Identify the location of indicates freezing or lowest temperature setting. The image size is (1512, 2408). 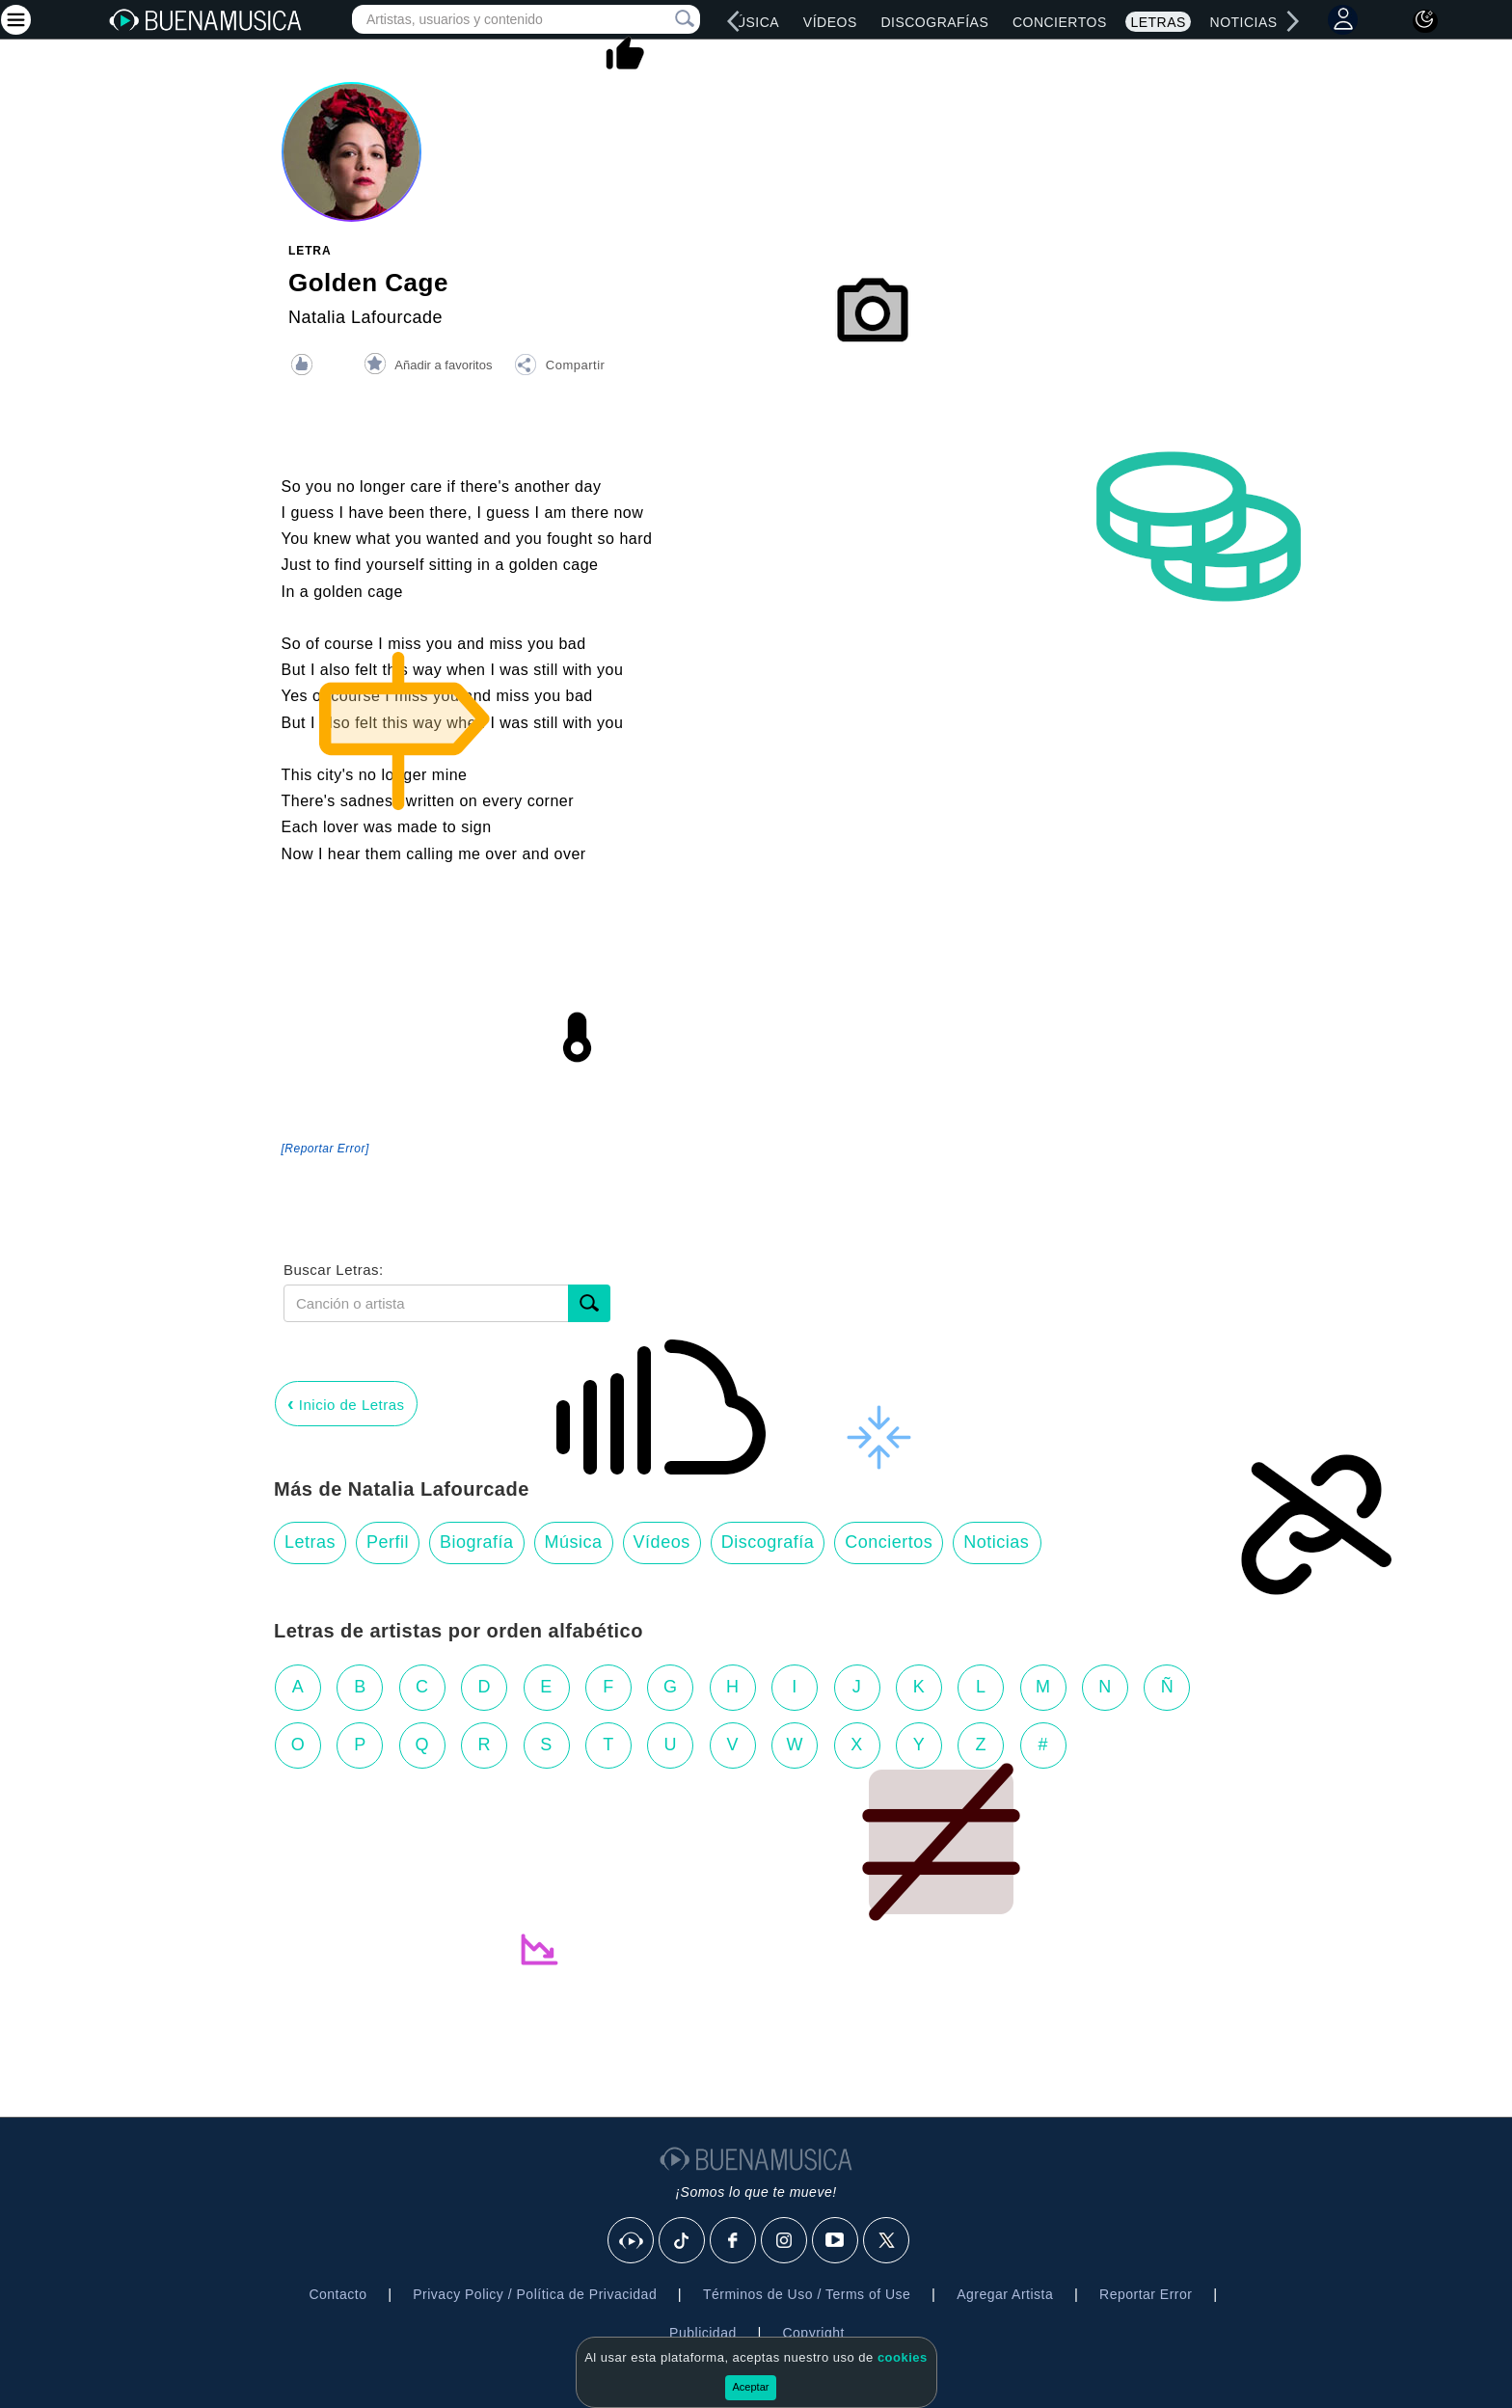
(577, 1037).